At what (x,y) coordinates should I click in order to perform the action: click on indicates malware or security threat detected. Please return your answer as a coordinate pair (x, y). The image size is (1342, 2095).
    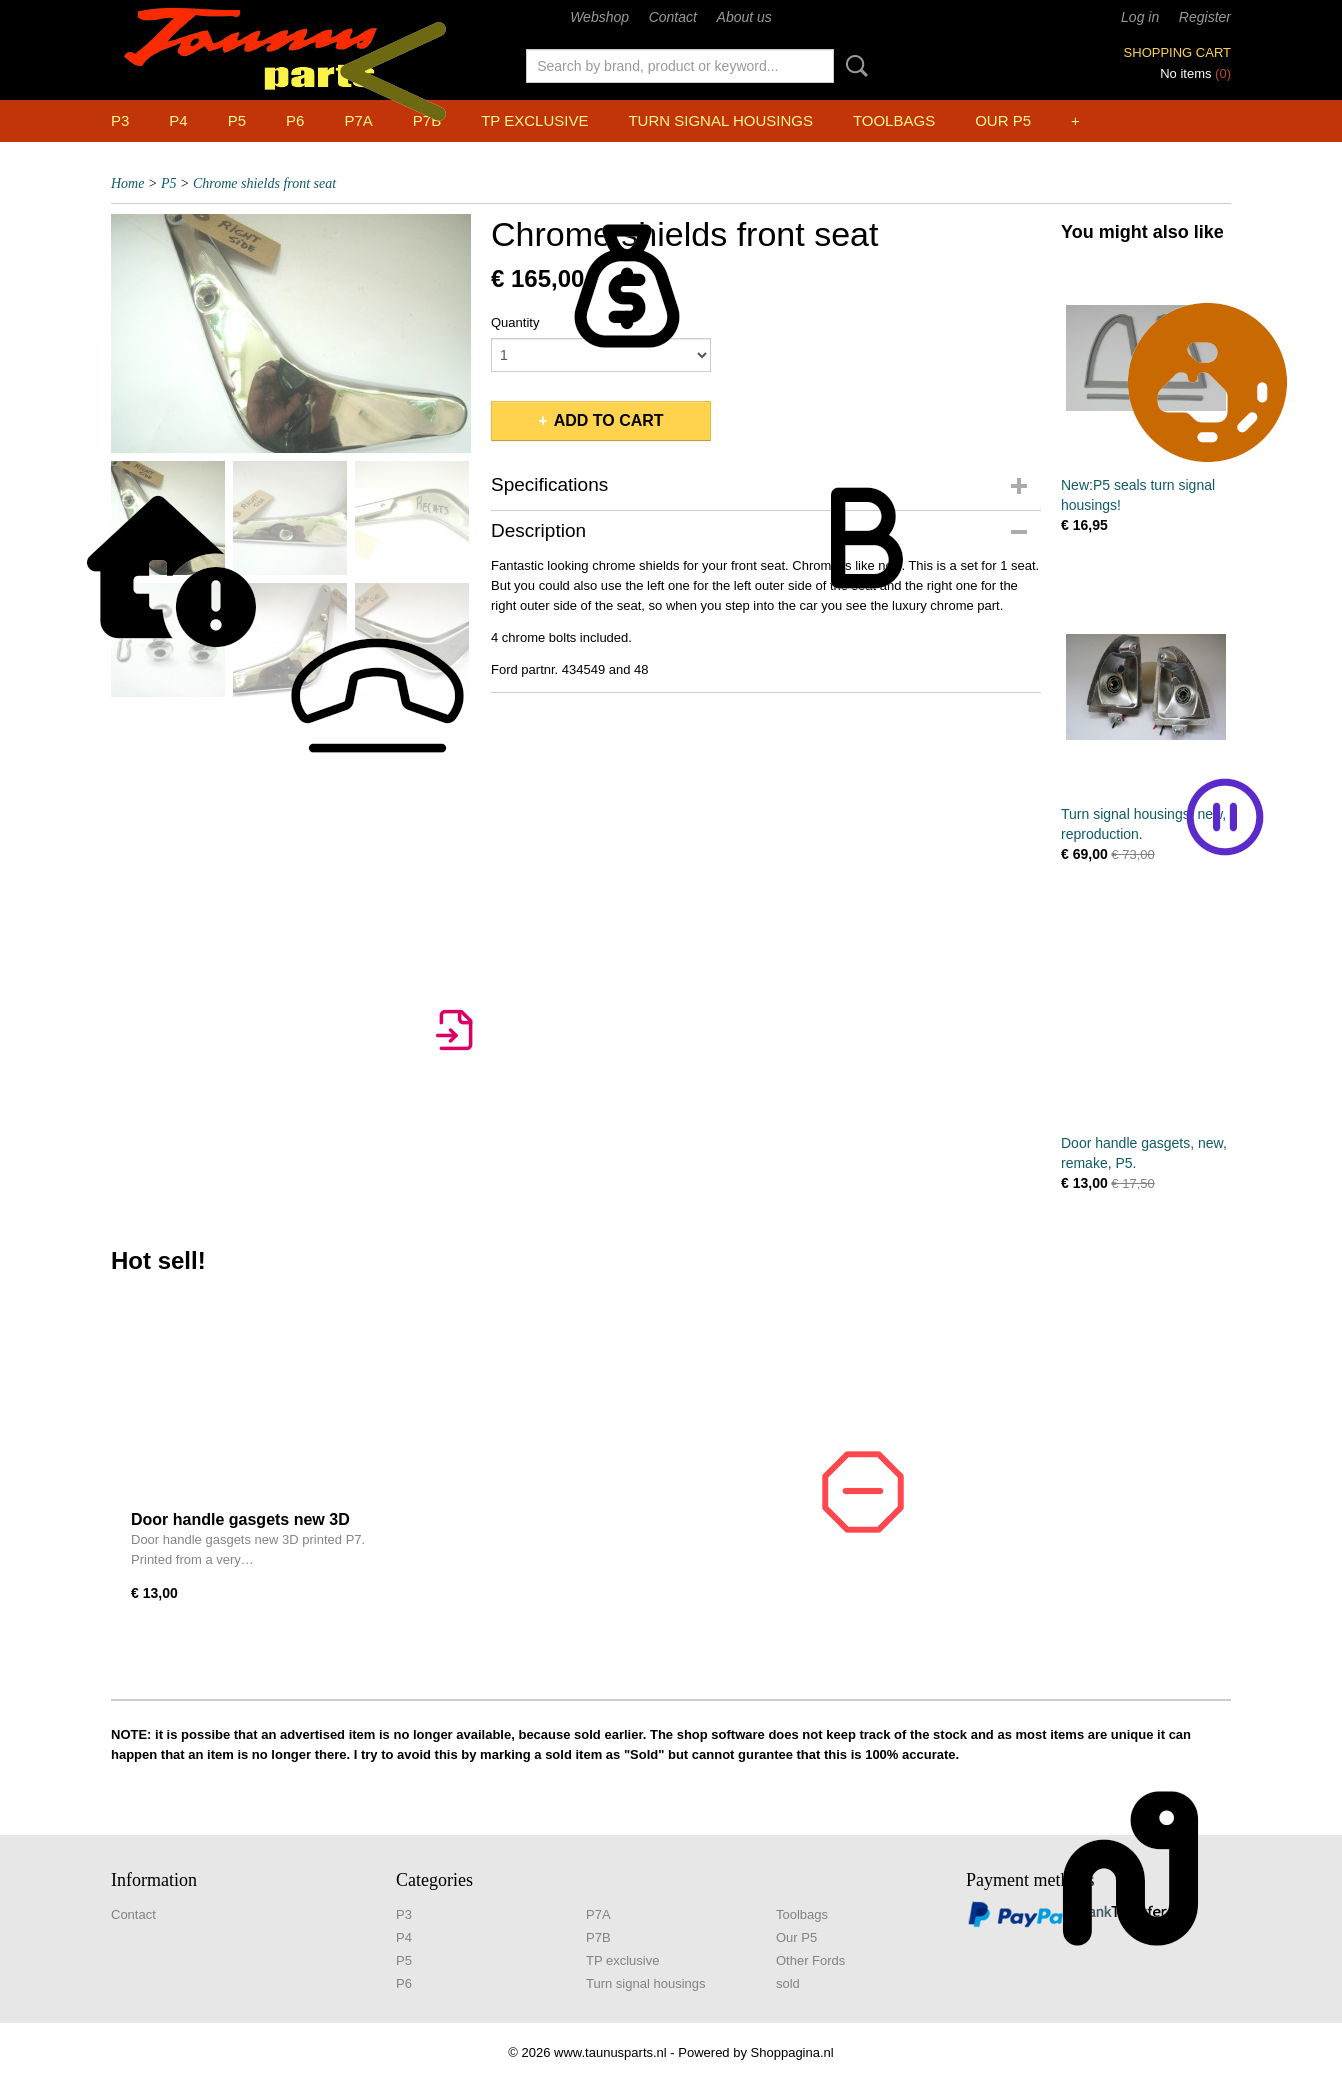
    Looking at the image, I should click on (1130, 1868).